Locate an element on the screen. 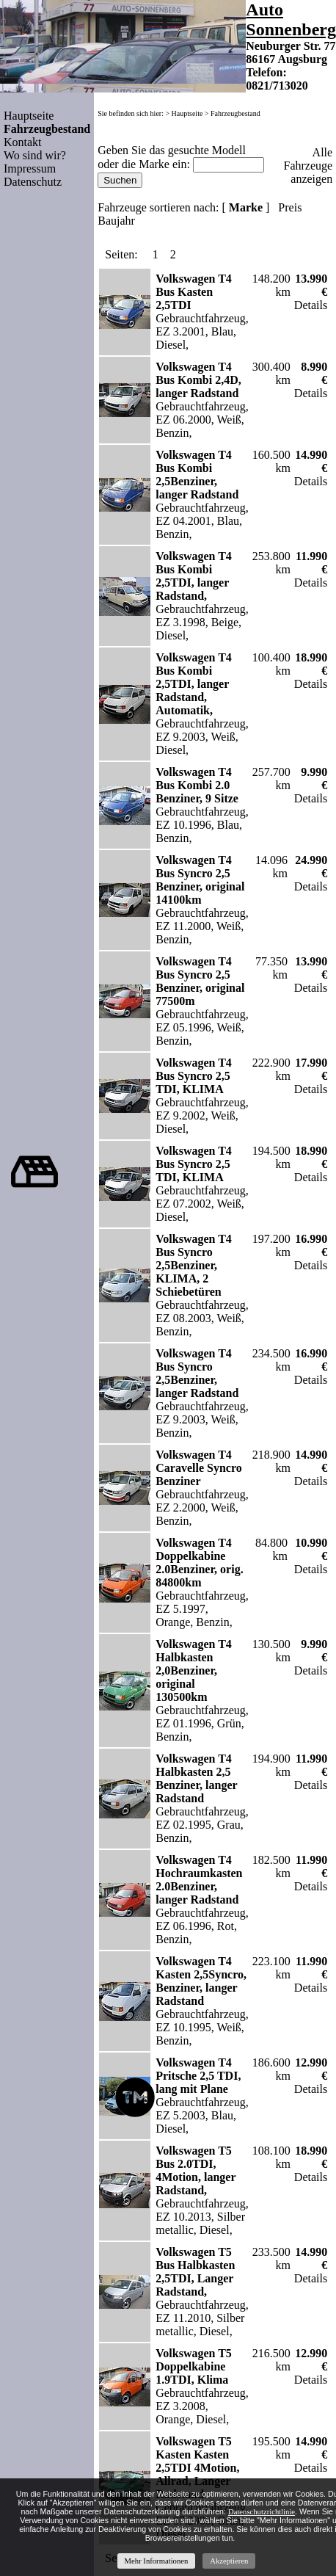  indicates trademarked content or branding is located at coordinates (135, 2097).